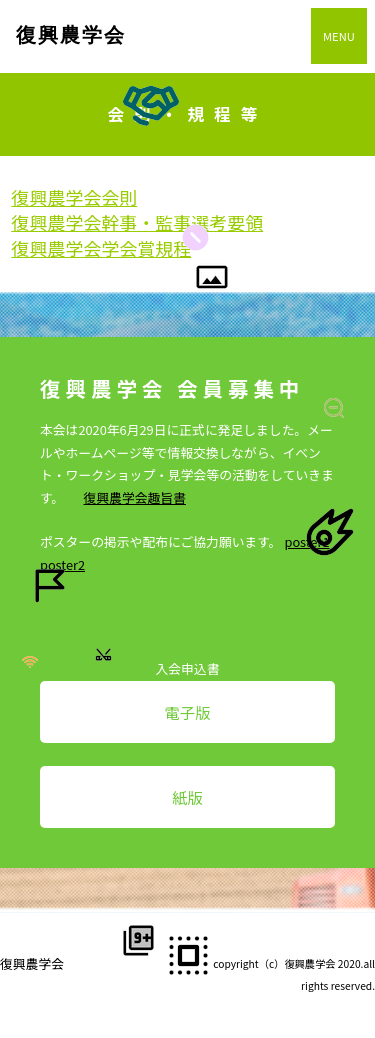 The image size is (375, 1038). What do you see at coordinates (30, 662) in the screenshot?
I see `indicates active wifi connection` at bounding box center [30, 662].